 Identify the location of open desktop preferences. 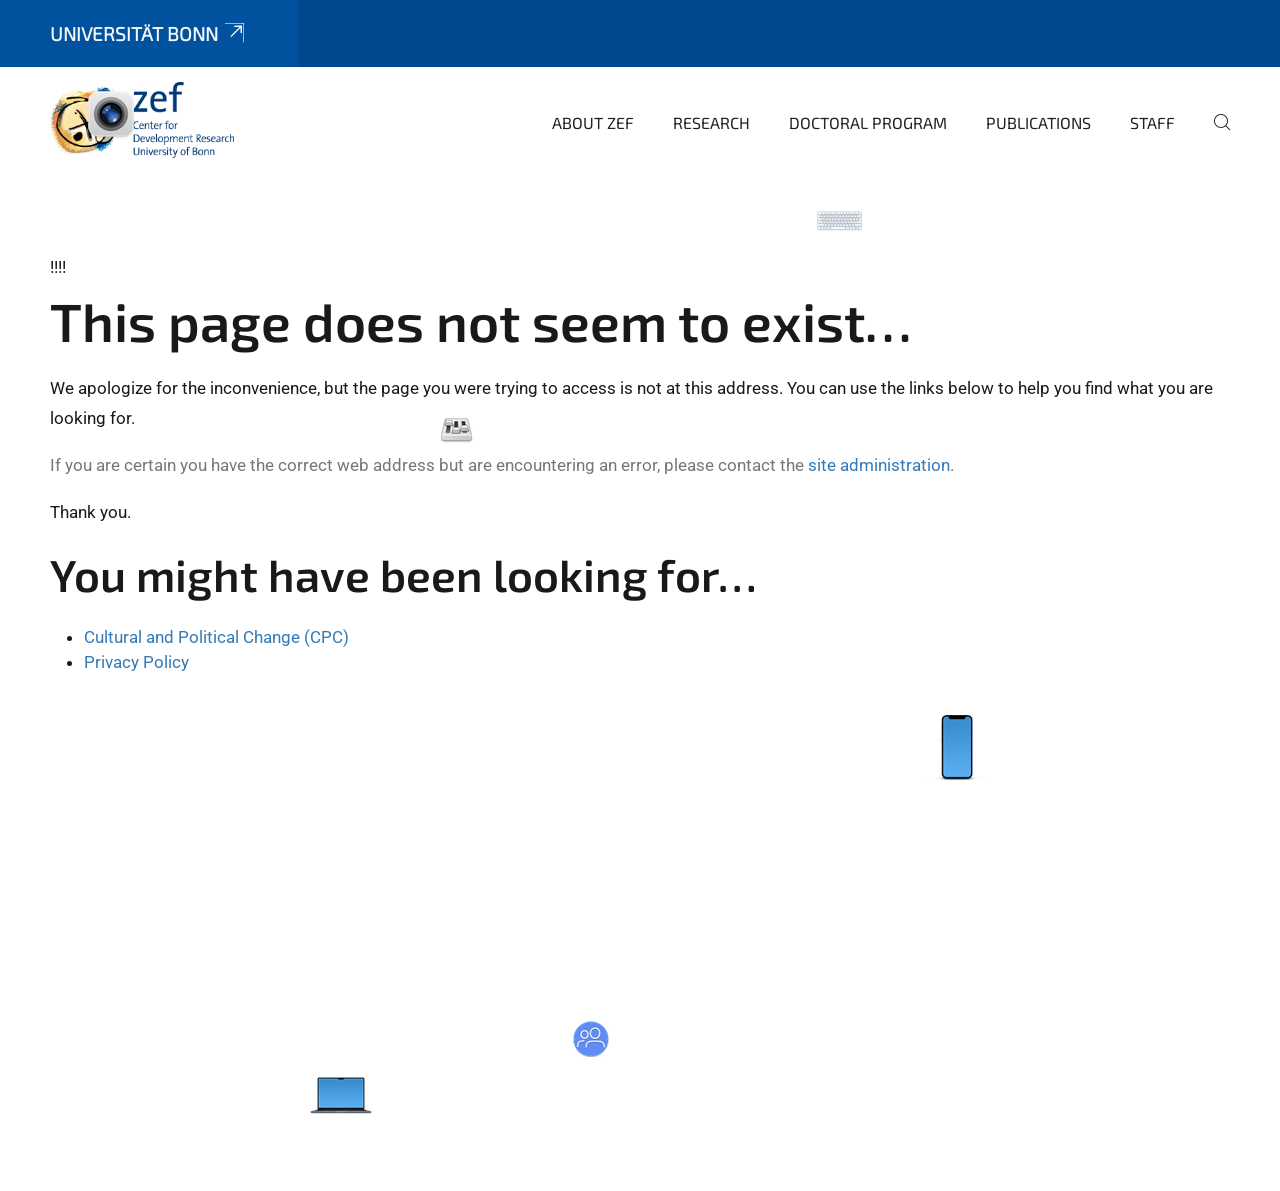
(456, 429).